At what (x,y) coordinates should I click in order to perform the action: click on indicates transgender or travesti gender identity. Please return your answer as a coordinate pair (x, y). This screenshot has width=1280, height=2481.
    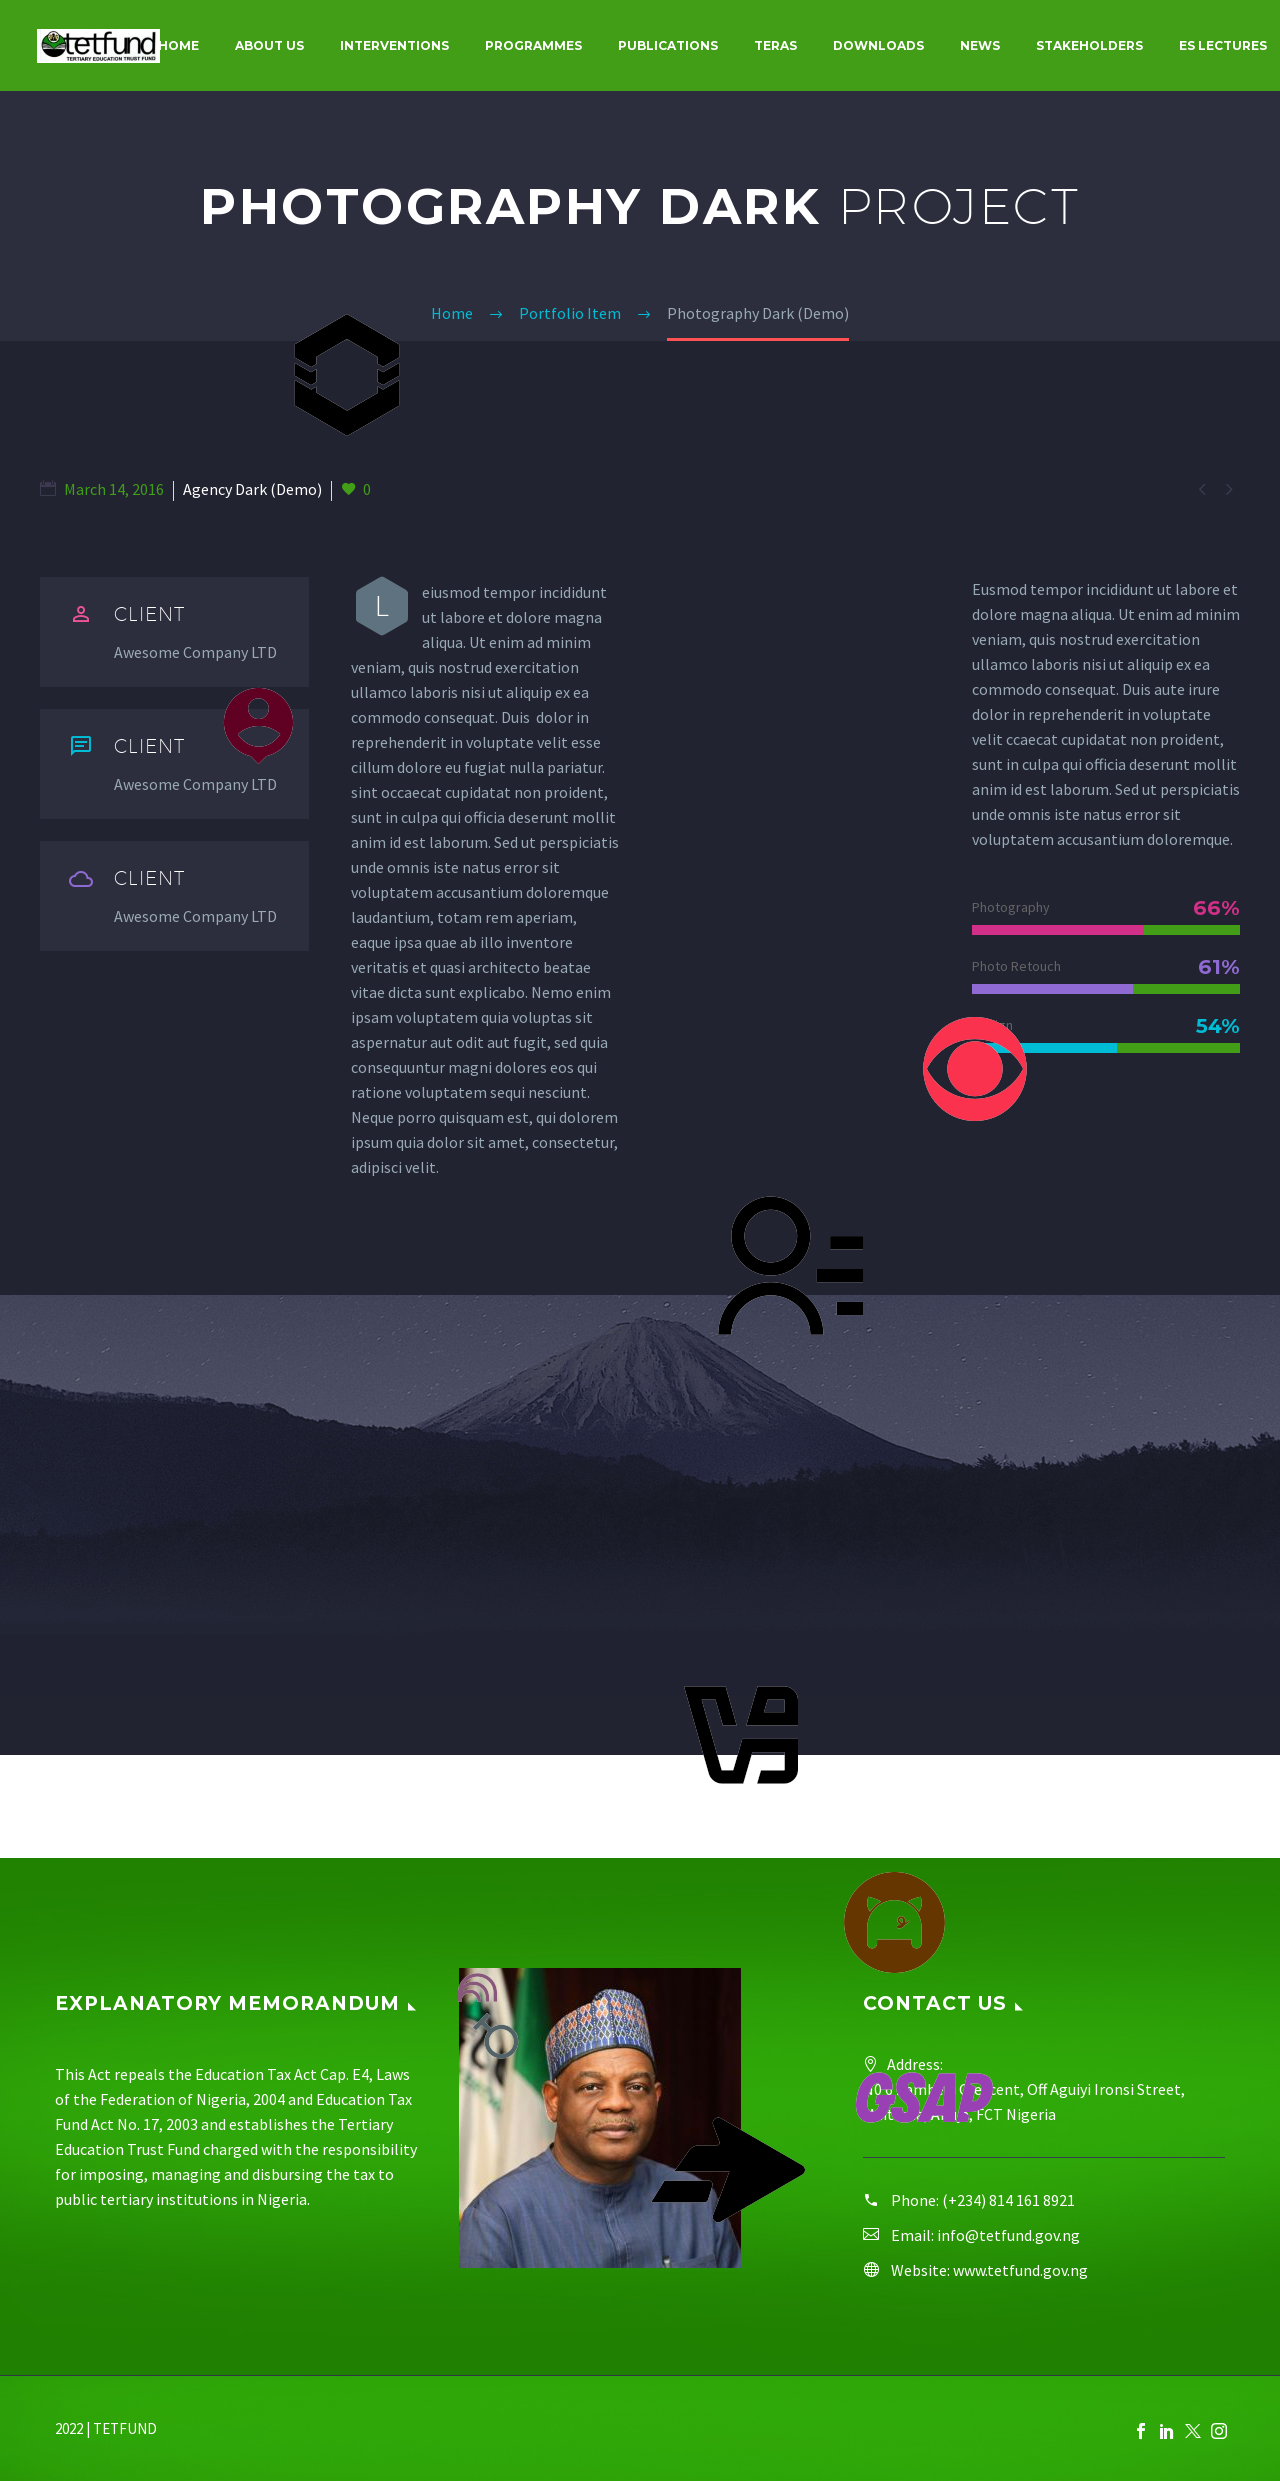
    Looking at the image, I should click on (498, 2036).